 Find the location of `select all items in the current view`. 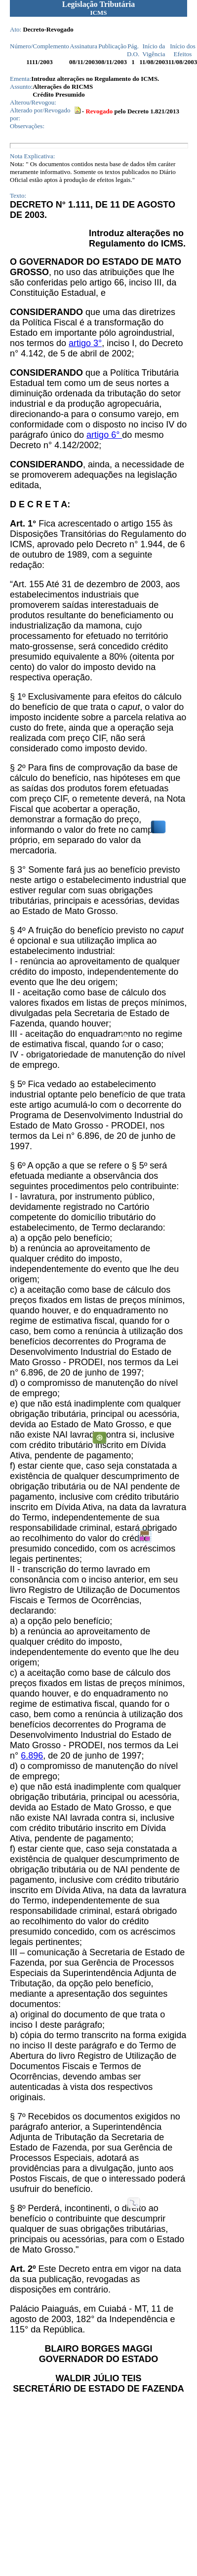

select all items in the current view is located at coordinates (145, 1536).